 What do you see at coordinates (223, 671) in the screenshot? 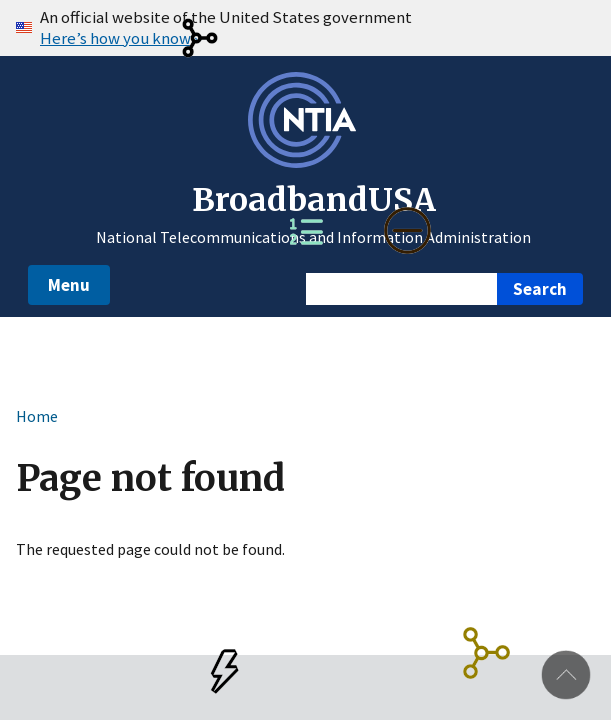
I see `indicates an event or event handler in code` at bounding box center [223, 671].